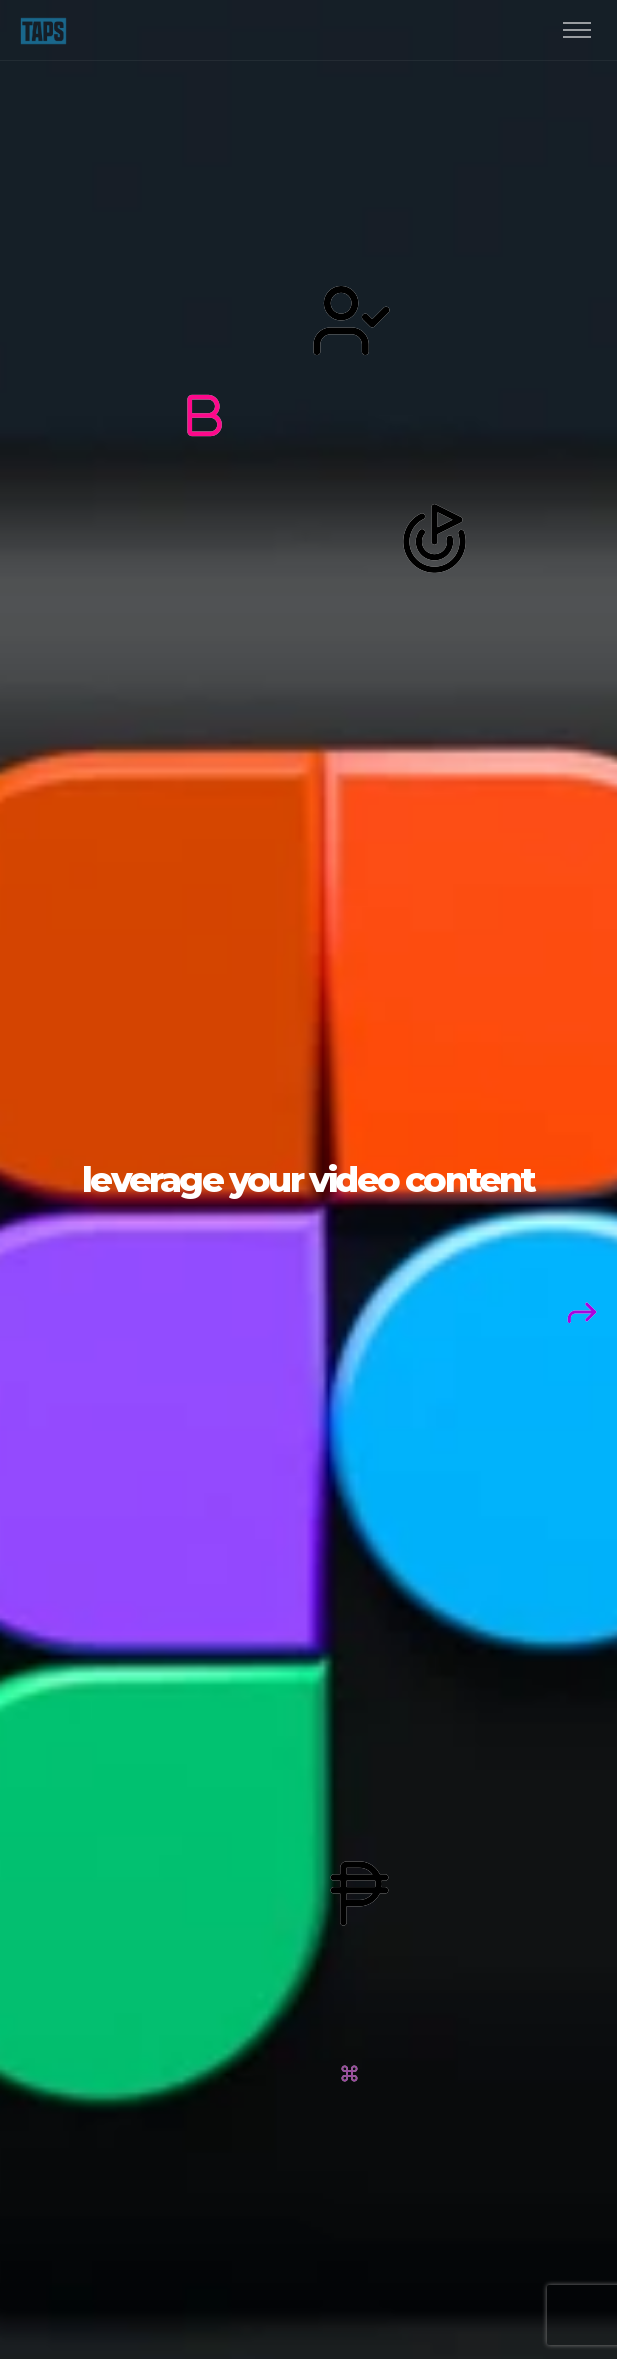  I want to click on forward a message or email, so click(582, 1312).